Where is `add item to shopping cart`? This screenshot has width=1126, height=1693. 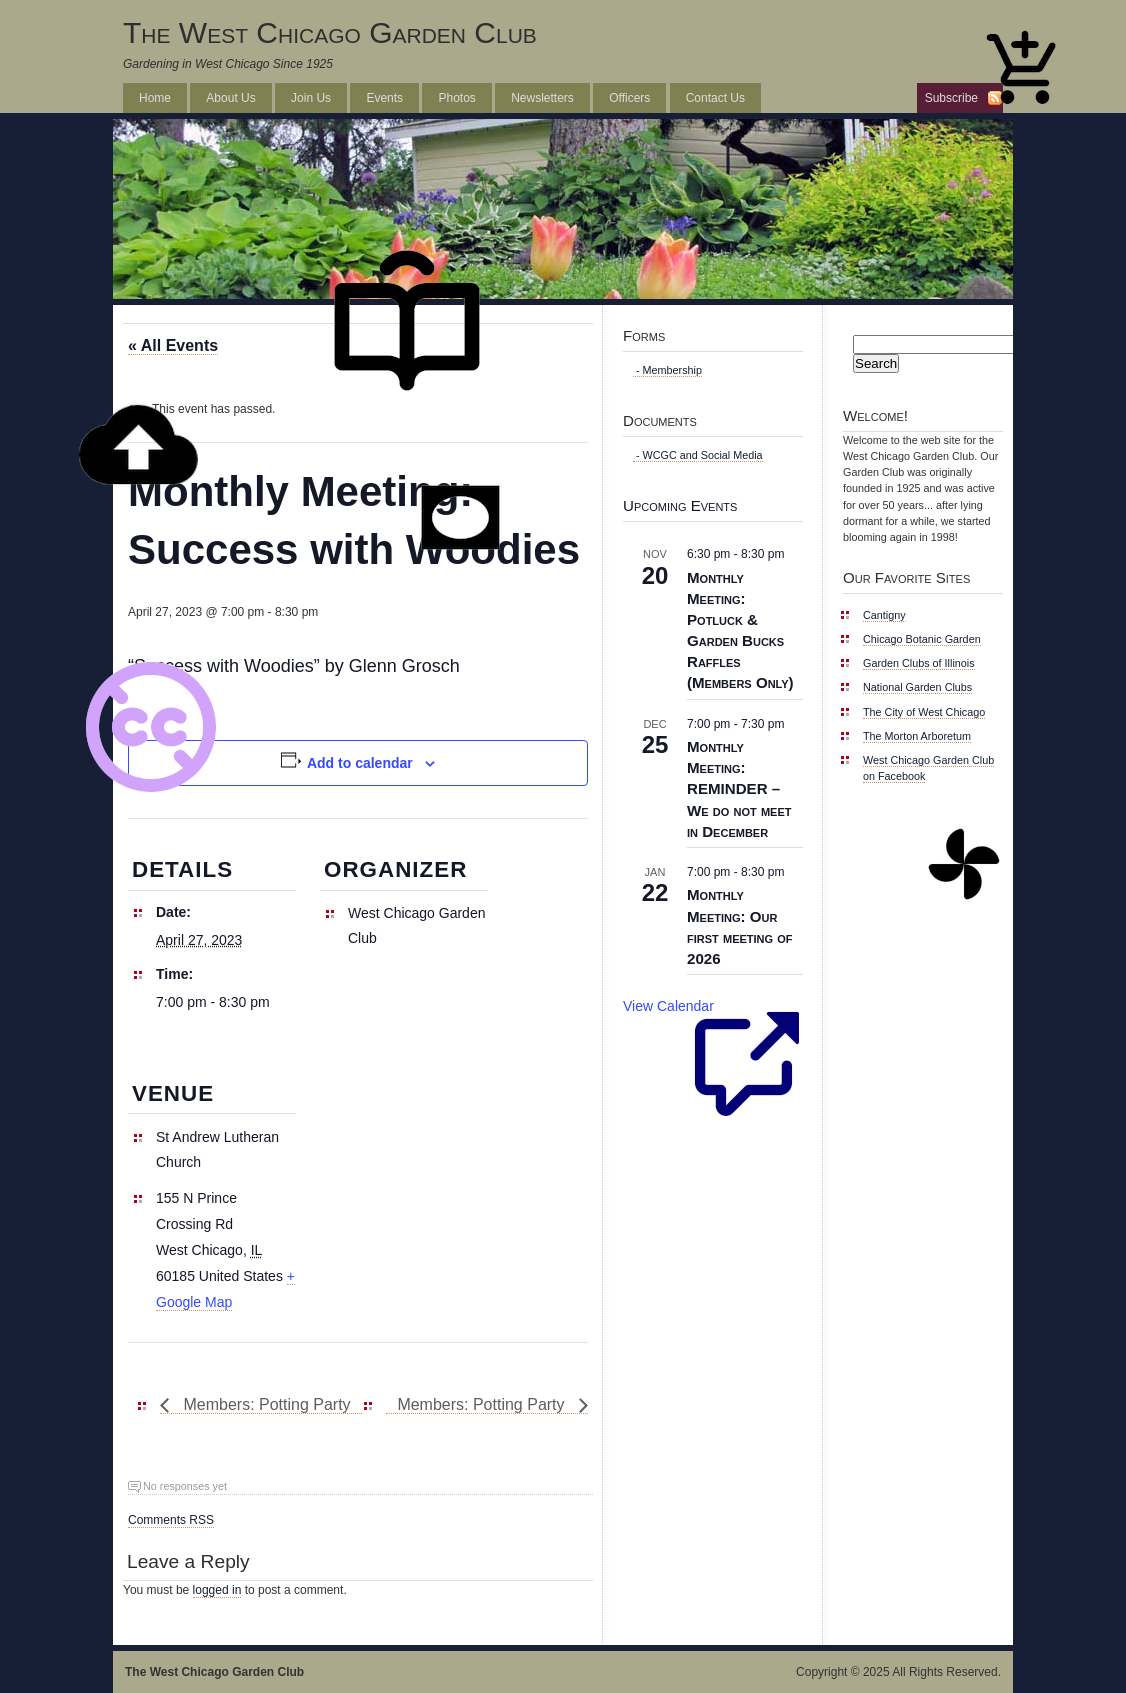 add item to shopping cart is located at coordinates (1025, 69).